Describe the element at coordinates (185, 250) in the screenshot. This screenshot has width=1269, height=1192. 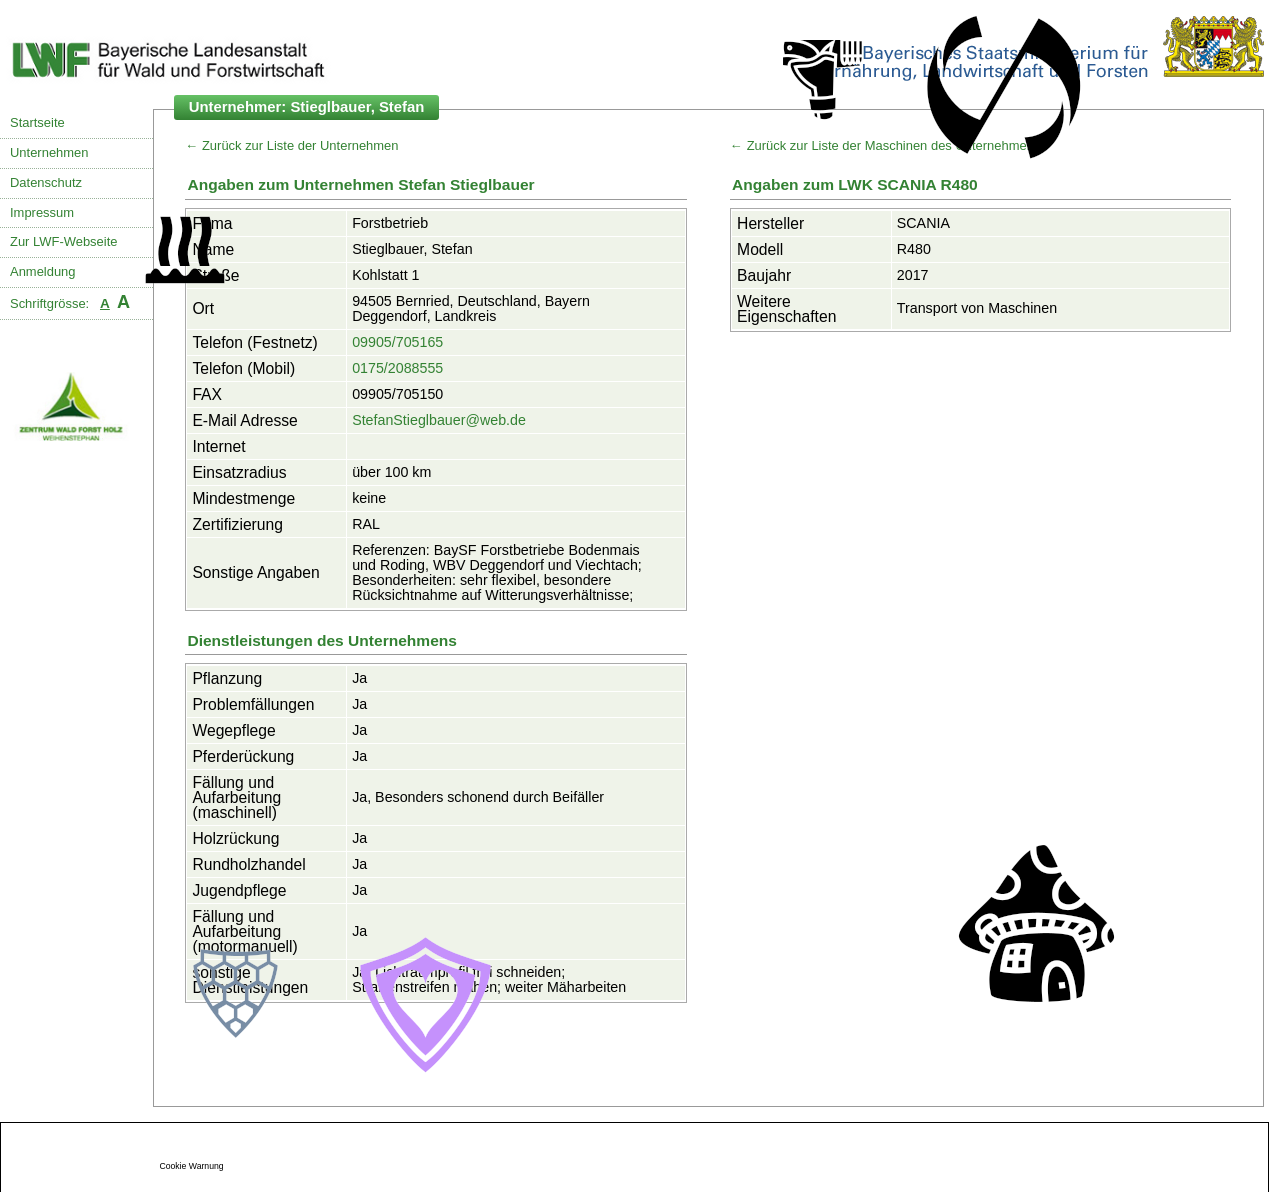
I see `indicates a hot surface warning` at that location.